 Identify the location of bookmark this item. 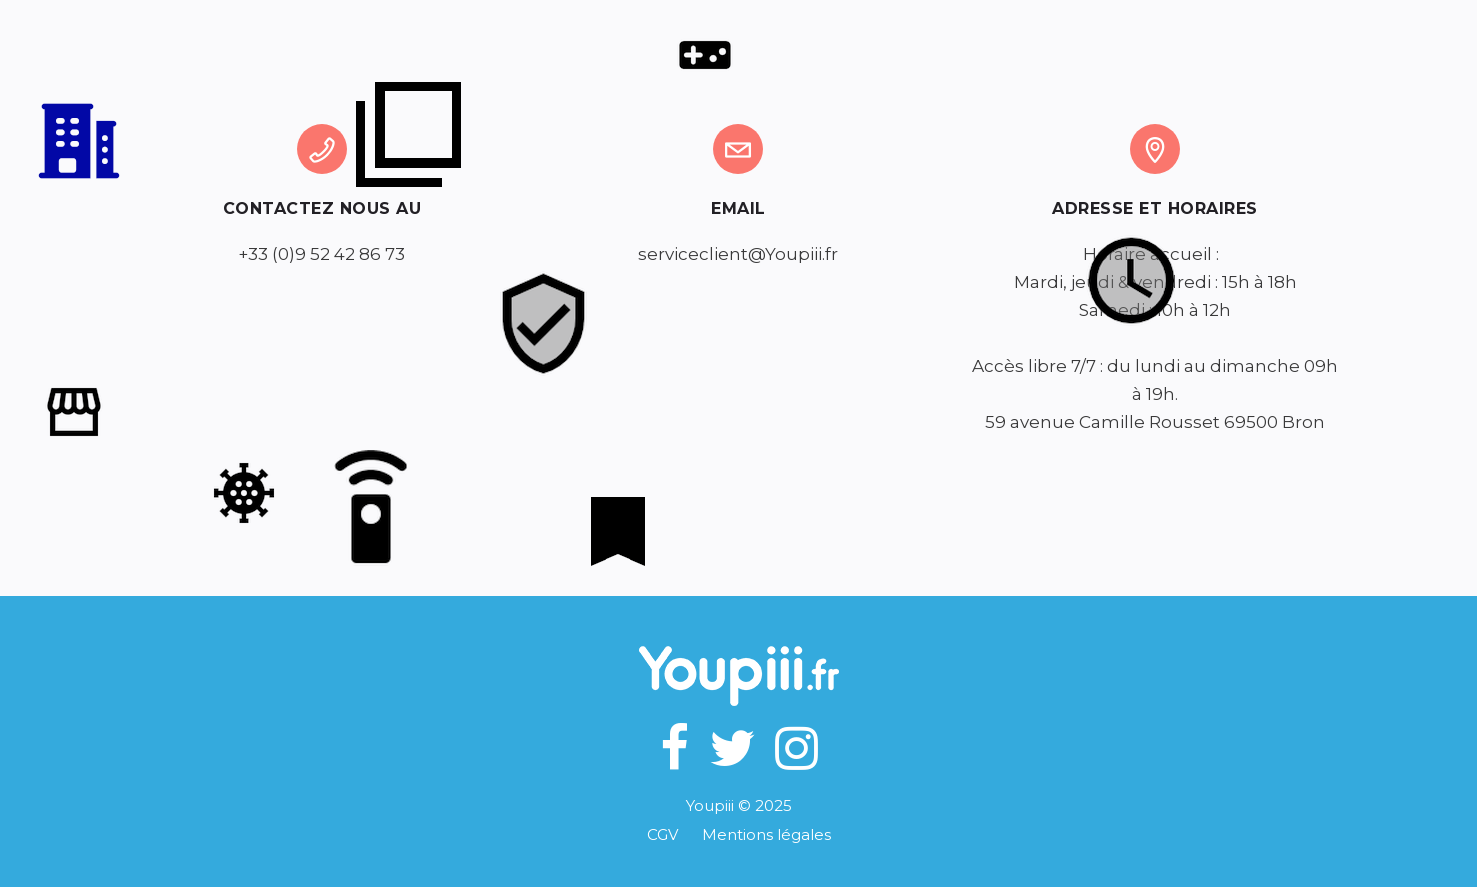
(618, 531).